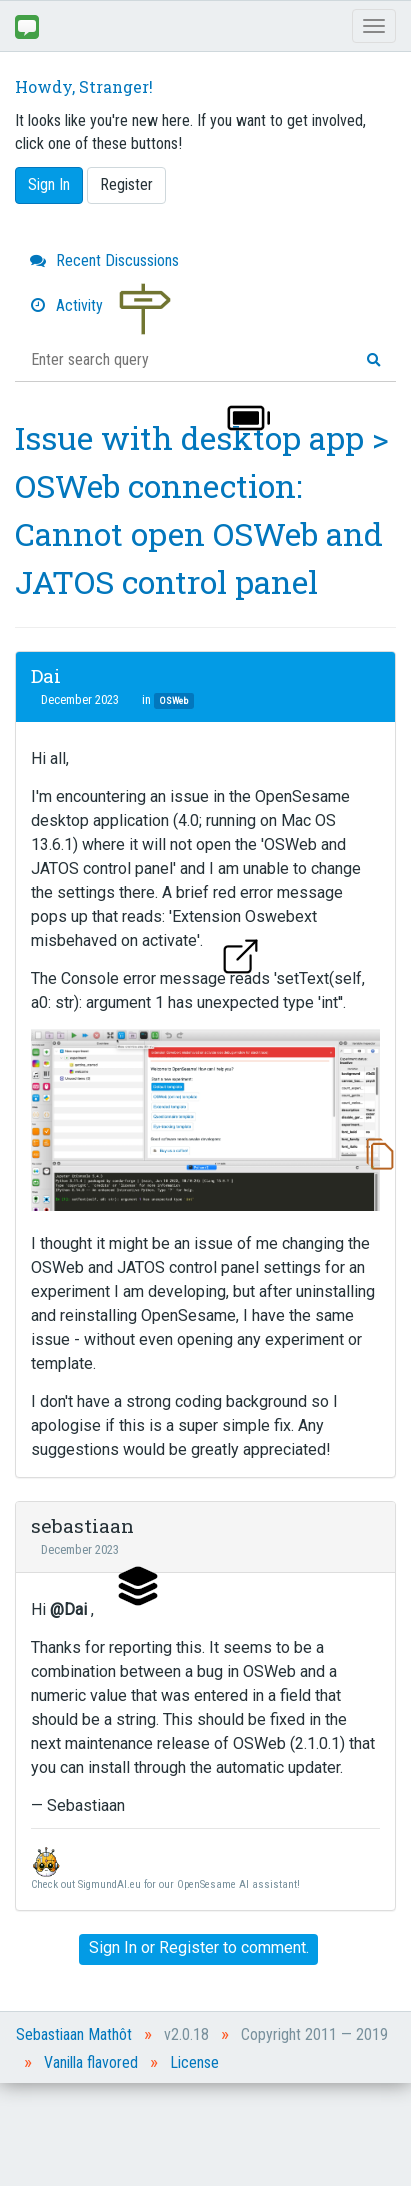 Image resolution: width=411 pixels, height=2186 pixels. What do you see at coordinates (248, 418) in the screenshot?
I see `indicates battery is fully charged` at bounding box center [248, 418].